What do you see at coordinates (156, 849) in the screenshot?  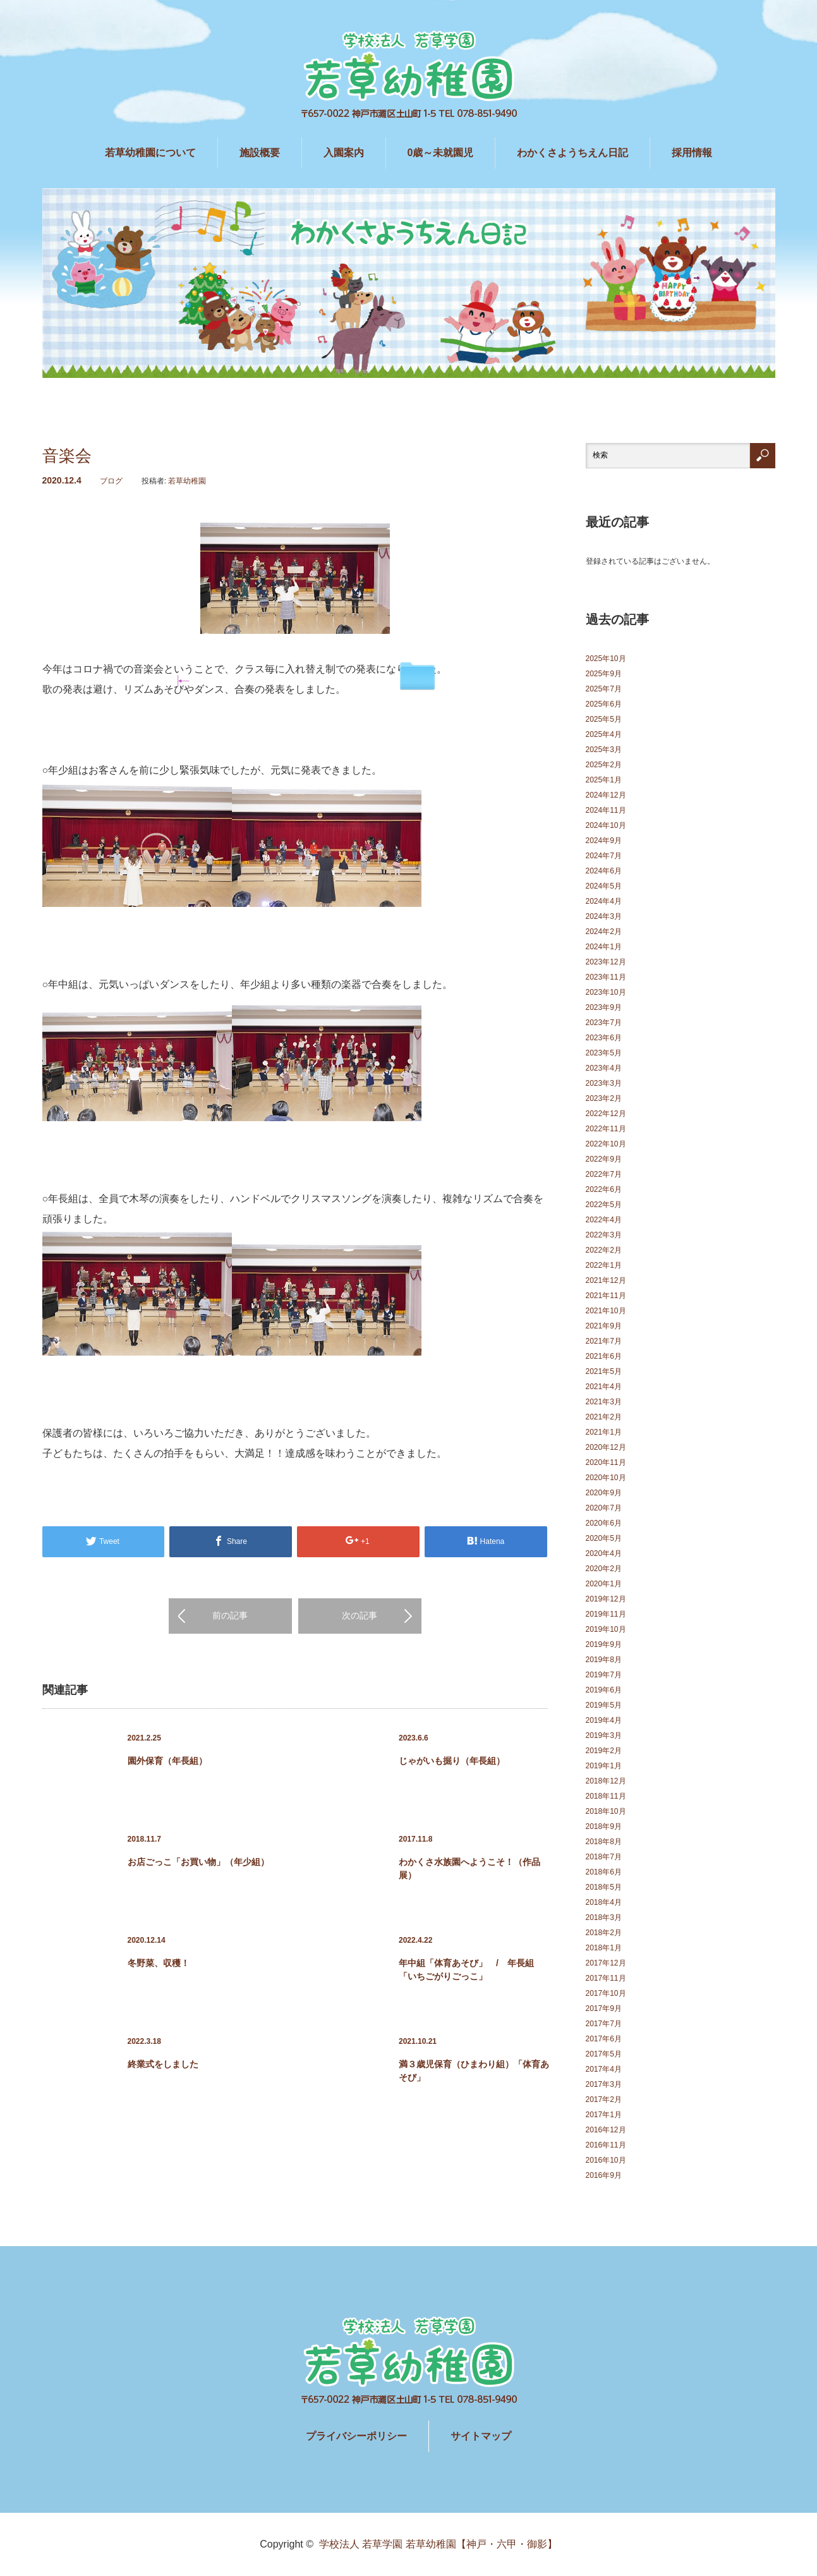 I see `connect bluetooth headphones` at bounding box center [156, 849].